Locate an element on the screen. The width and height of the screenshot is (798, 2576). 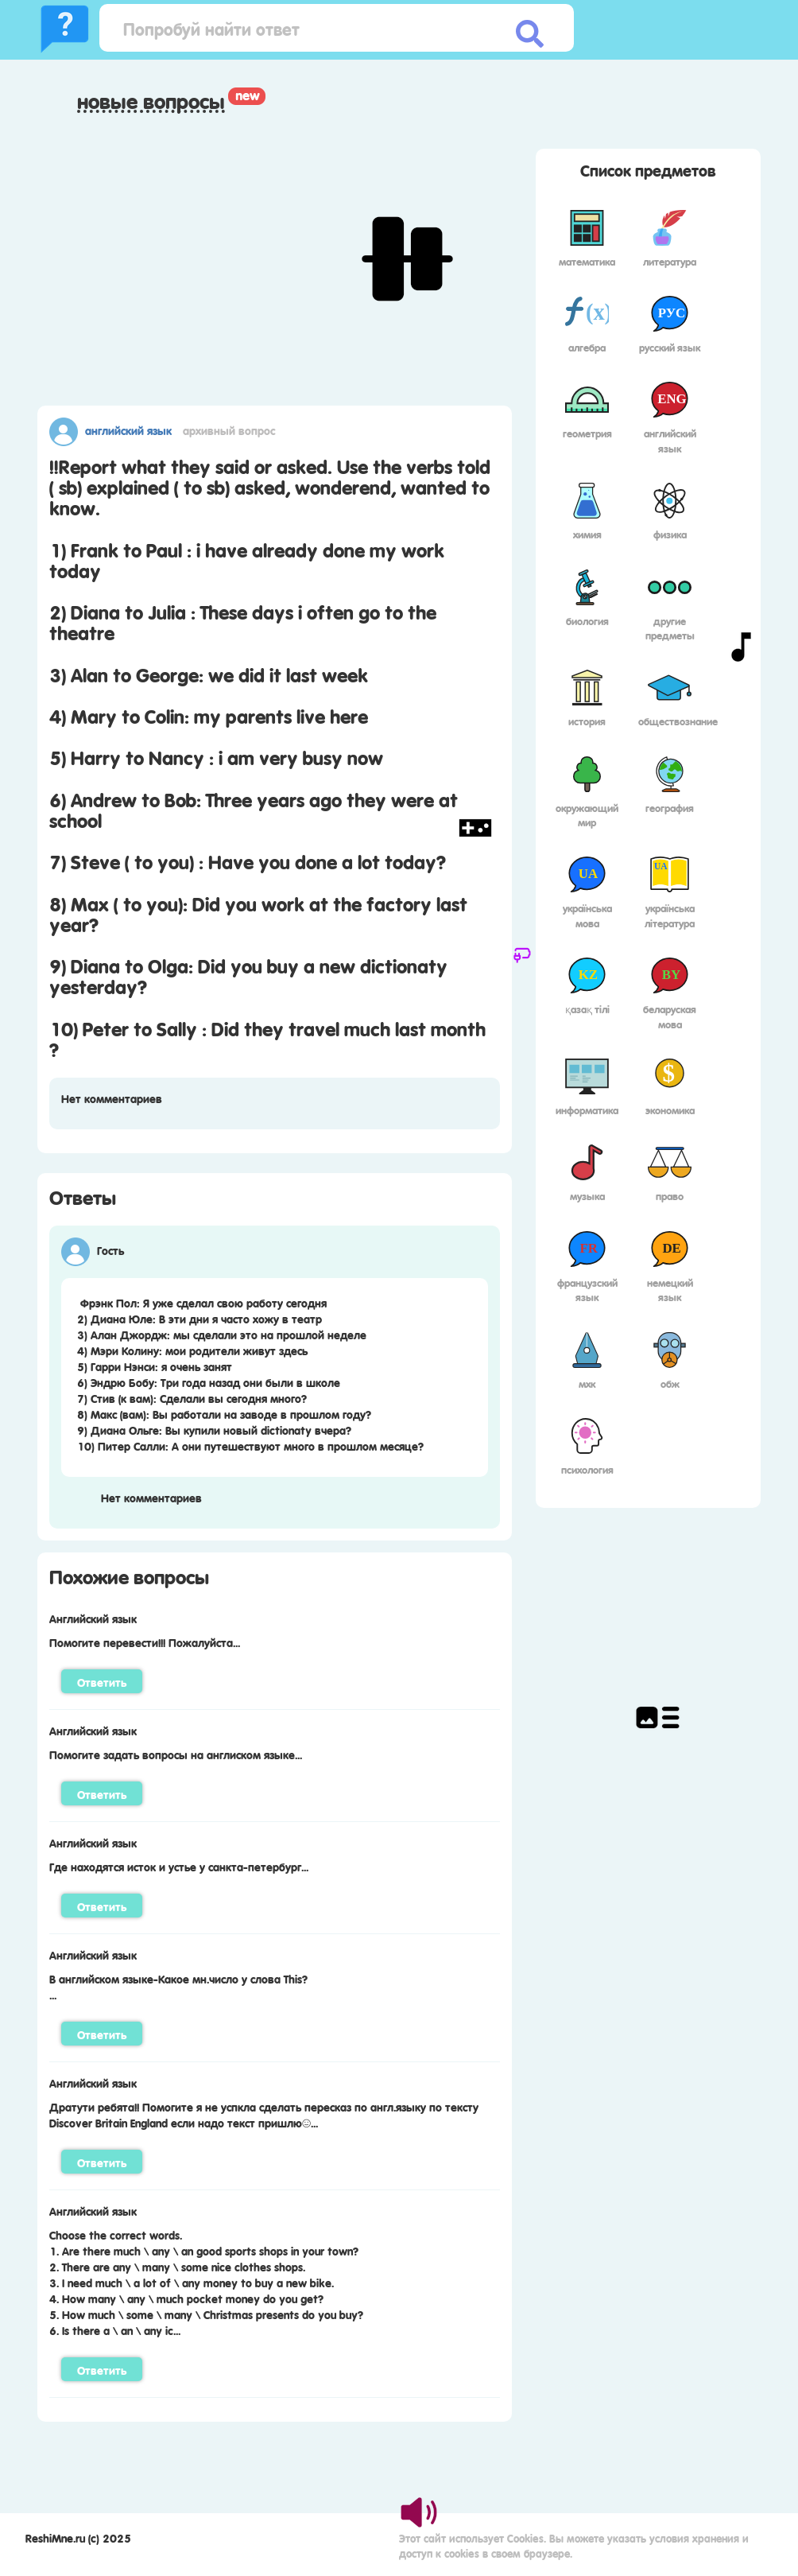
battery currently charging at medium level is located at coordinates (522, 953).